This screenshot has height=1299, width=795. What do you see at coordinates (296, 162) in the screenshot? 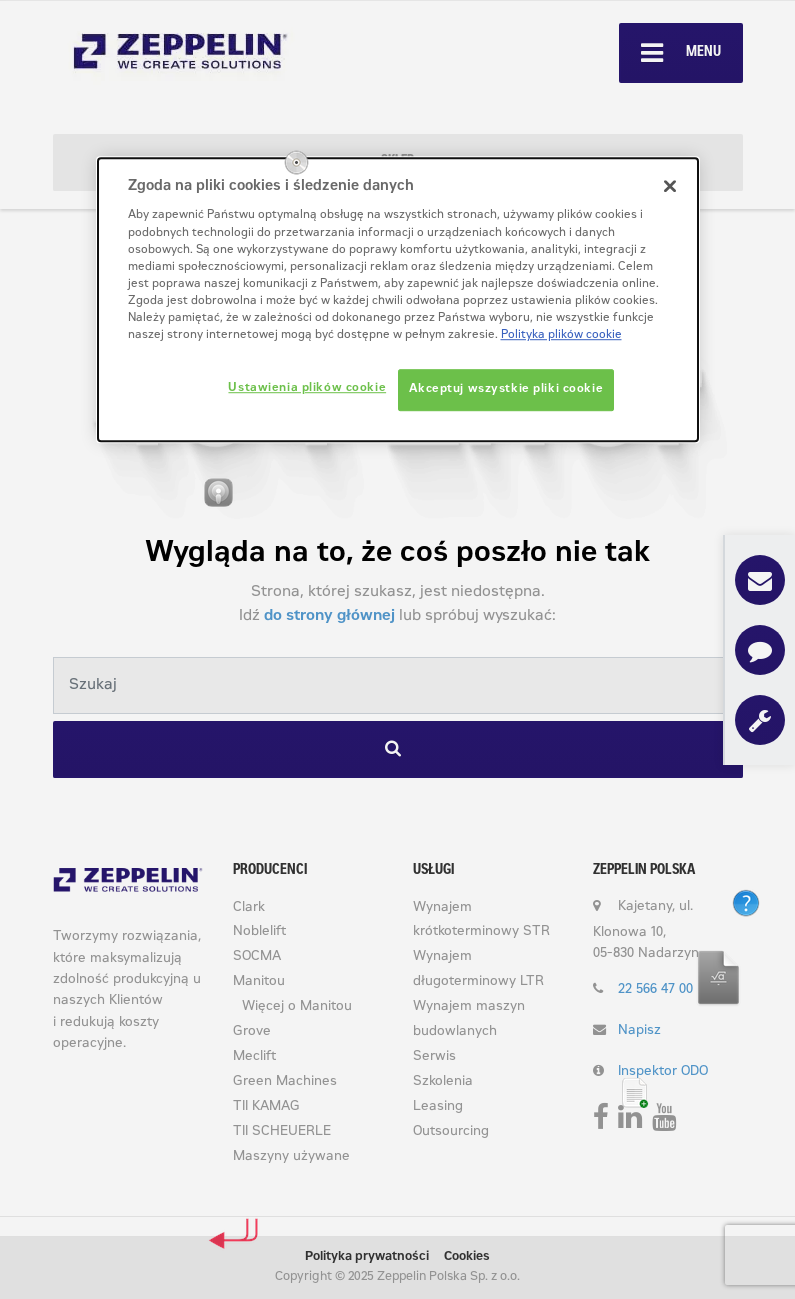
I see `access CD/DVD drive contents` at bounding box center [296, 162].